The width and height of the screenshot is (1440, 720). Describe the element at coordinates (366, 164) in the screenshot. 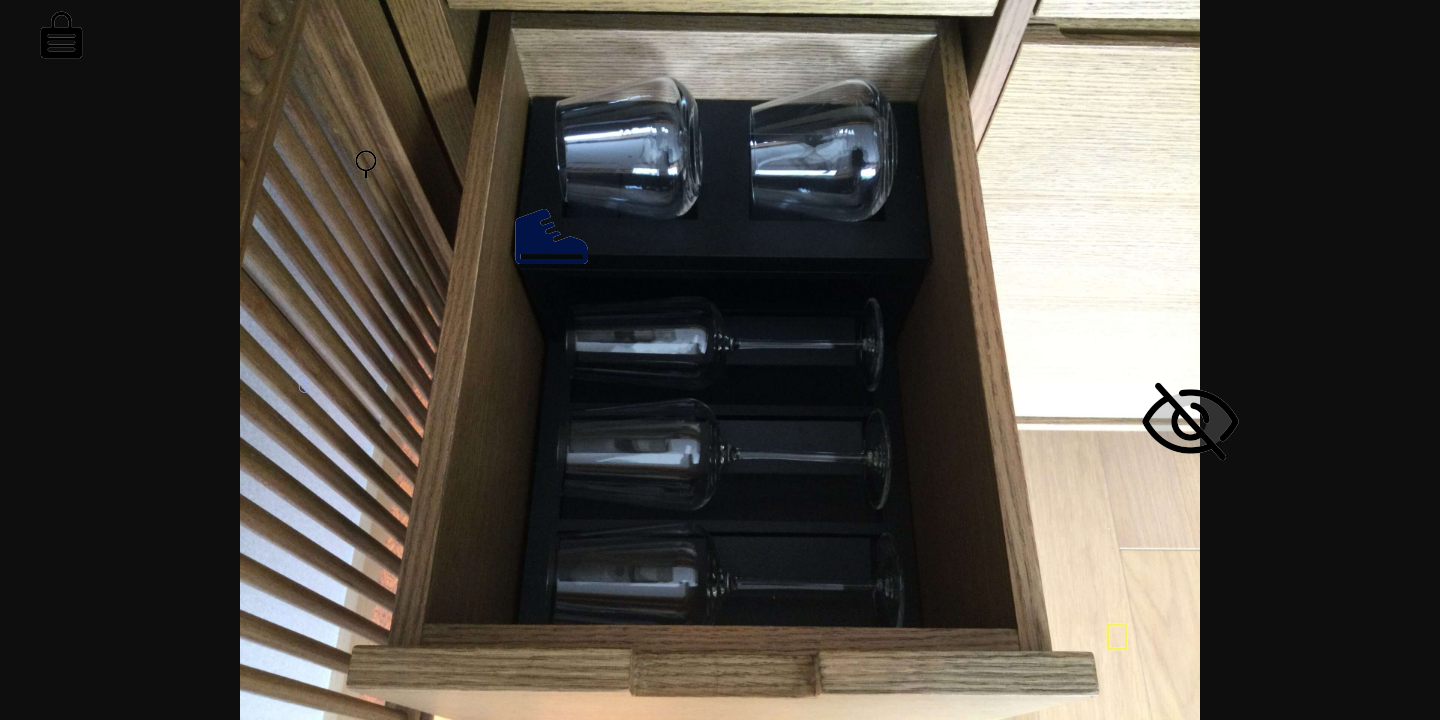

I see `select neuter or non-binary gender option` at that location.